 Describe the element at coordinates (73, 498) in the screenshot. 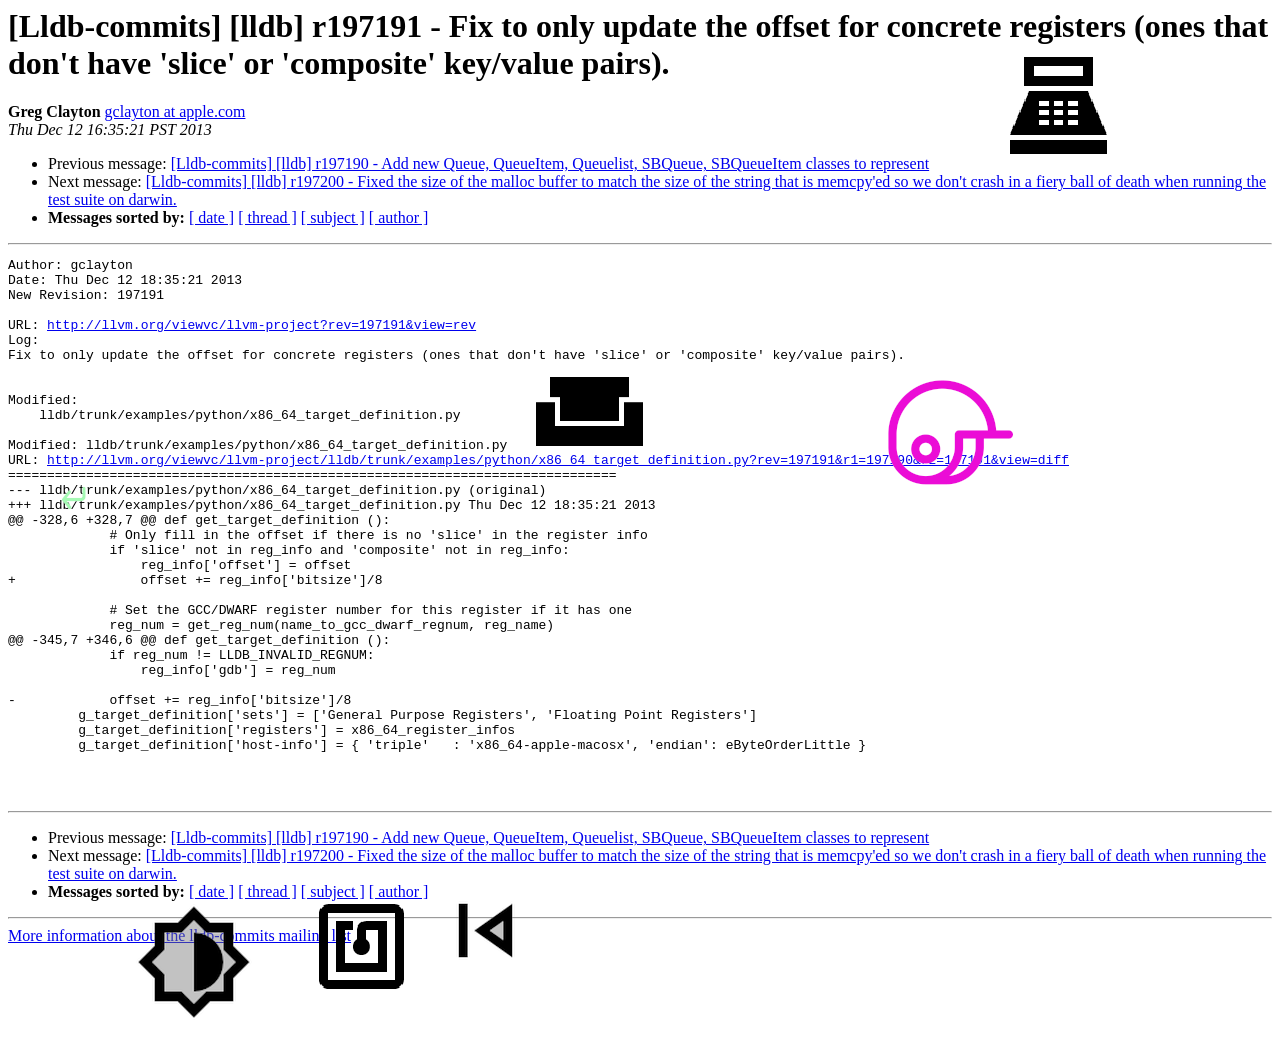

I see `return or enter key` at that location.